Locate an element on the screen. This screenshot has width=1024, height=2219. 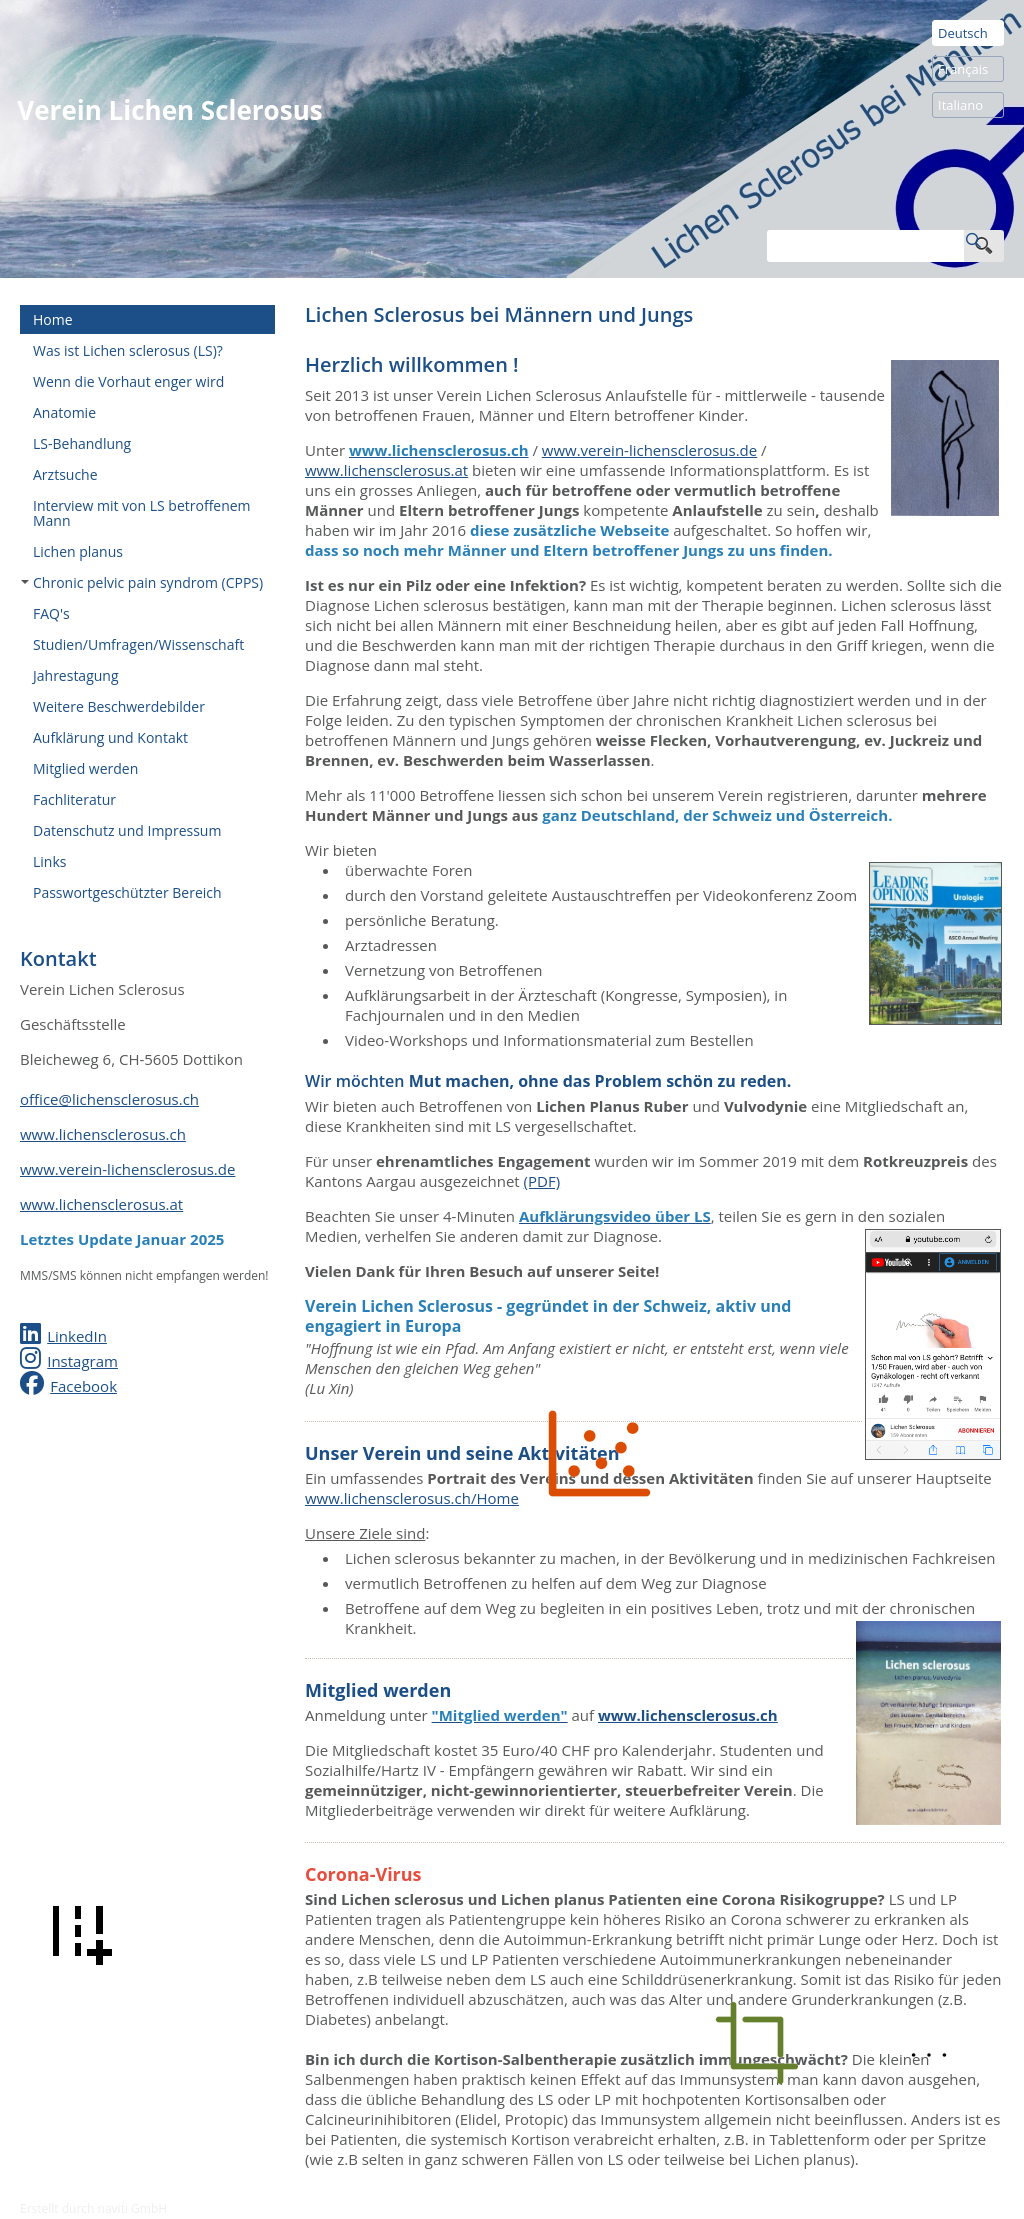
add a new road to the map is located at coordinates (78, 1931).